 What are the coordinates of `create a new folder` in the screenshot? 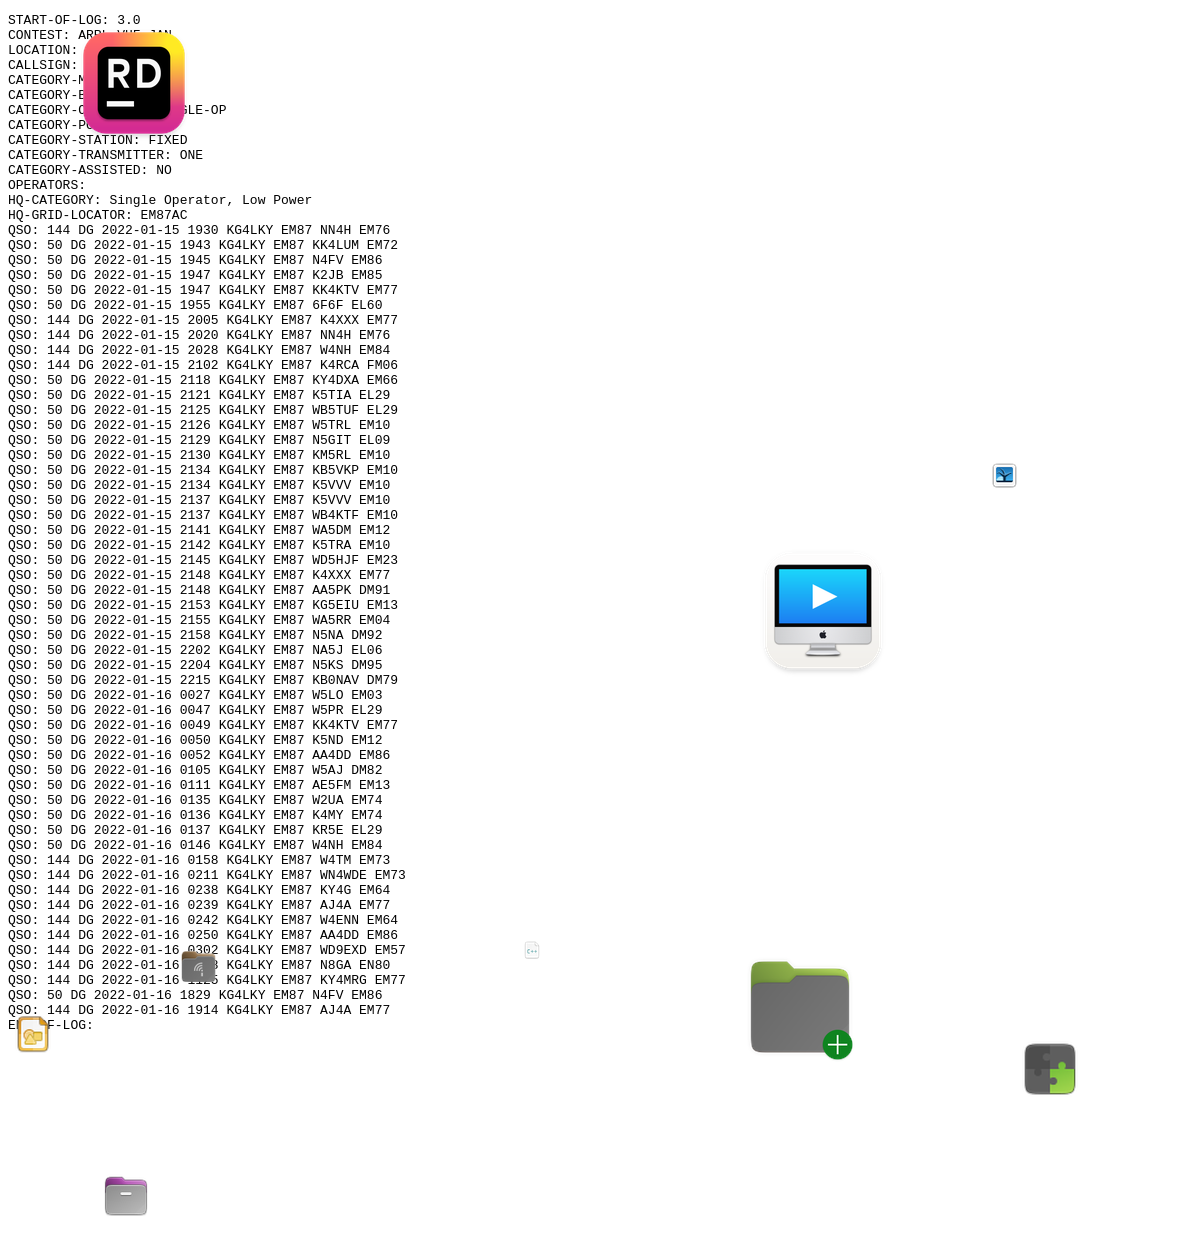 It's located at (800, 1007).